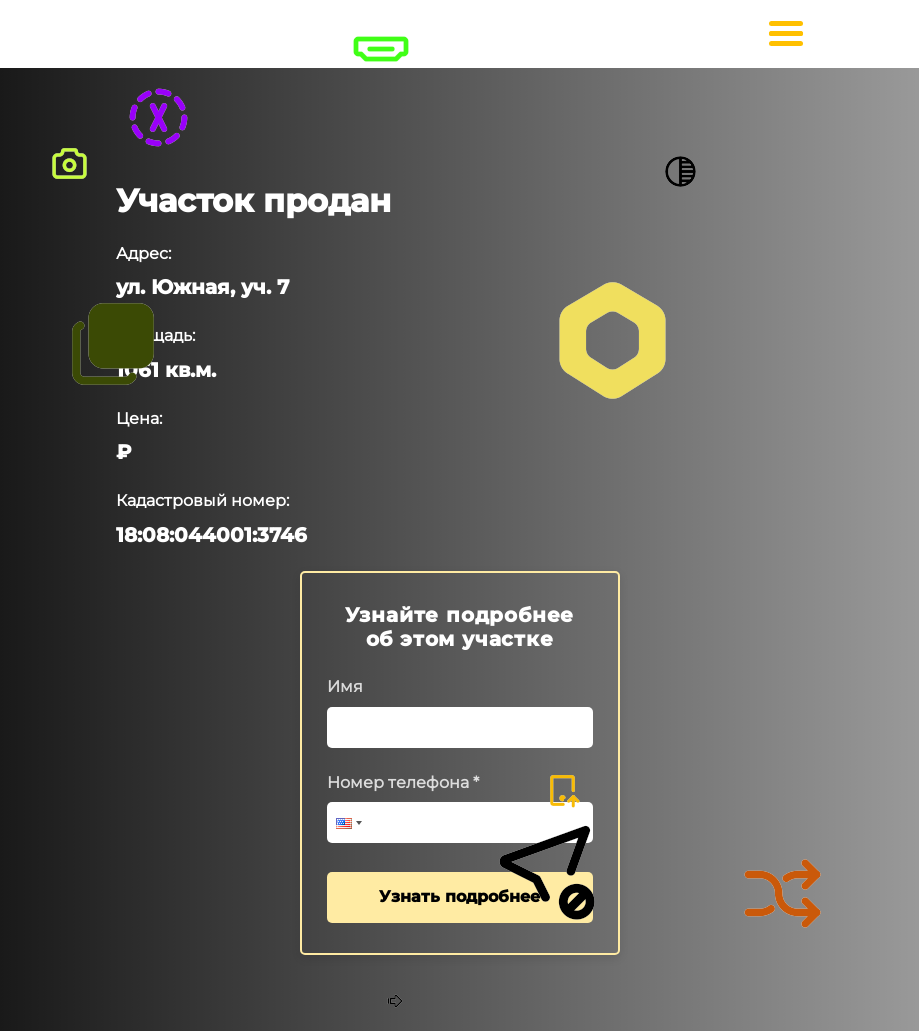  I want to click on shuffle or randomize playback order, so click(782, 893).